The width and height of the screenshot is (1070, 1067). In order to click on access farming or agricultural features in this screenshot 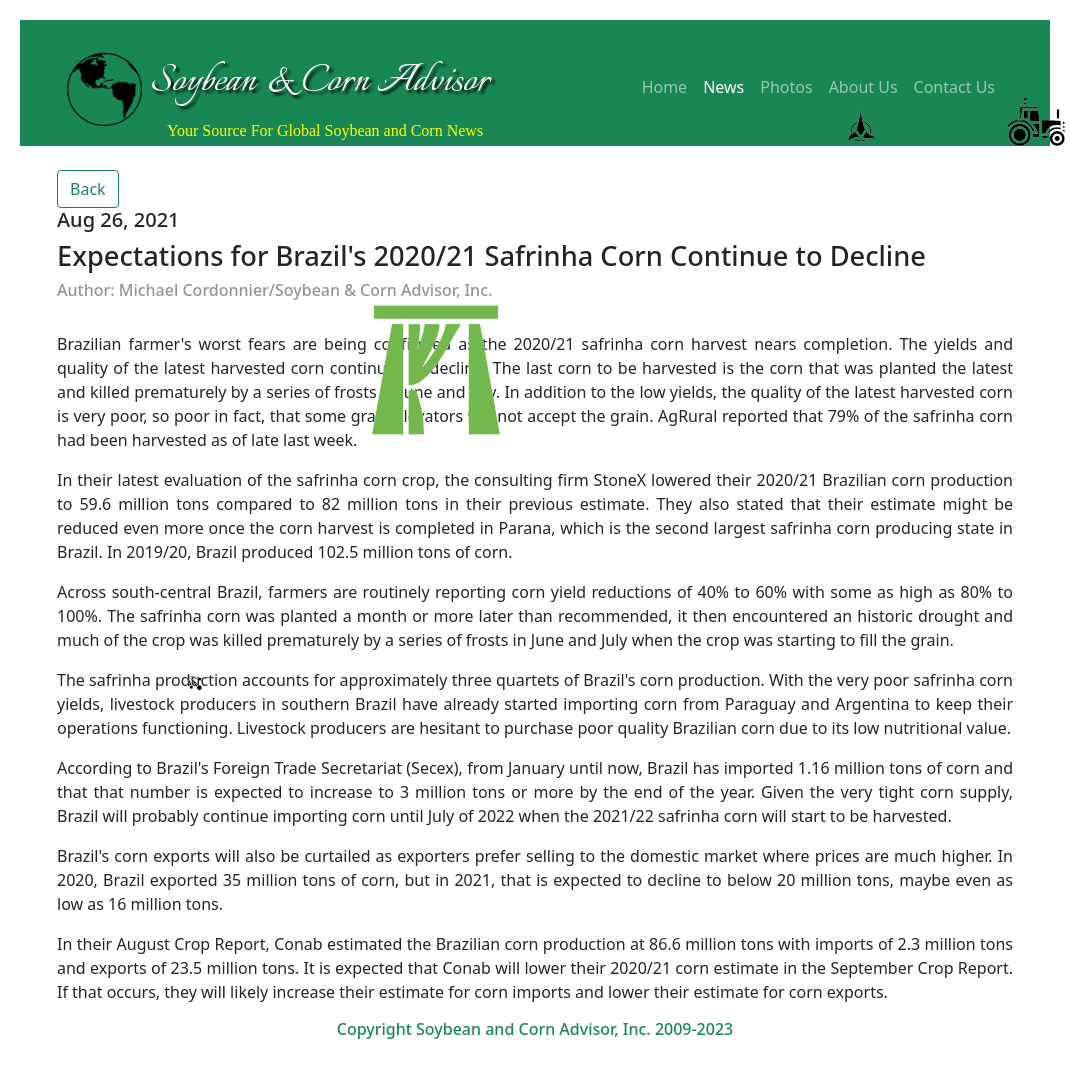, I will do `click(1036, 122)`.